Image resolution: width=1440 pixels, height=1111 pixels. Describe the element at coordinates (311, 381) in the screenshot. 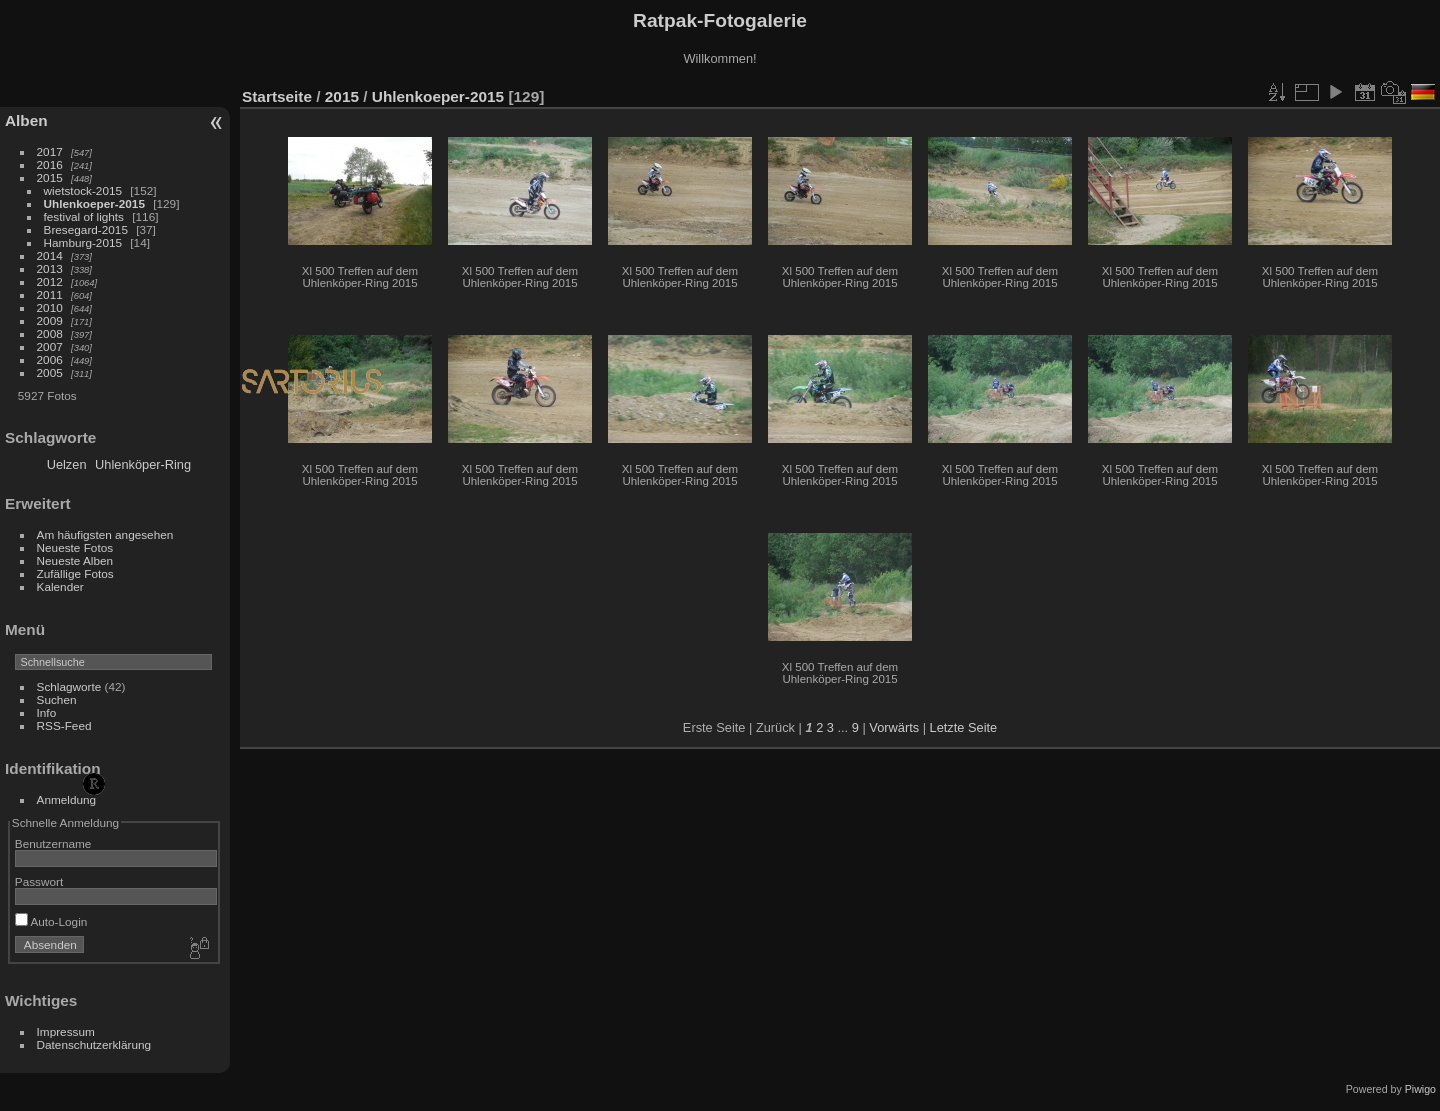

I see `Sartorius company logo` at that location.